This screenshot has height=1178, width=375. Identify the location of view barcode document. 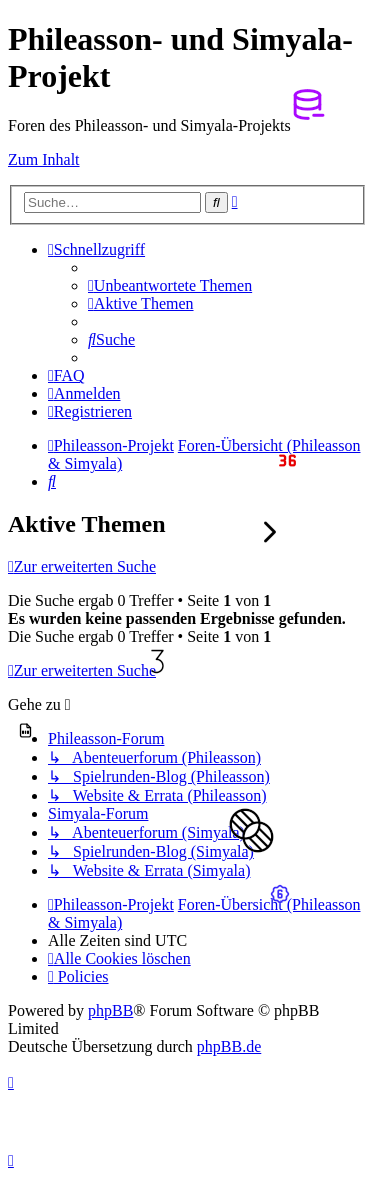
(25, 730).